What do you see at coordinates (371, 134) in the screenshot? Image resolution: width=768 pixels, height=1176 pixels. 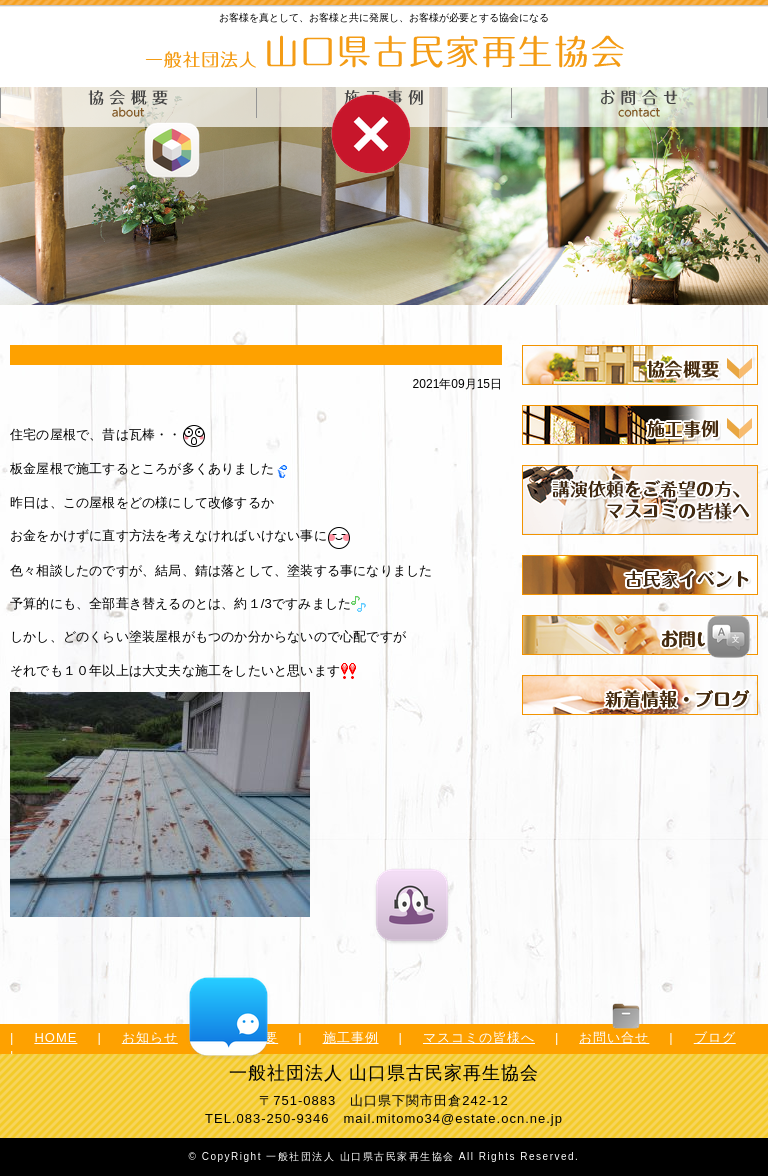 I see `cancel the current action or operation` at bounding box center [371, 134].